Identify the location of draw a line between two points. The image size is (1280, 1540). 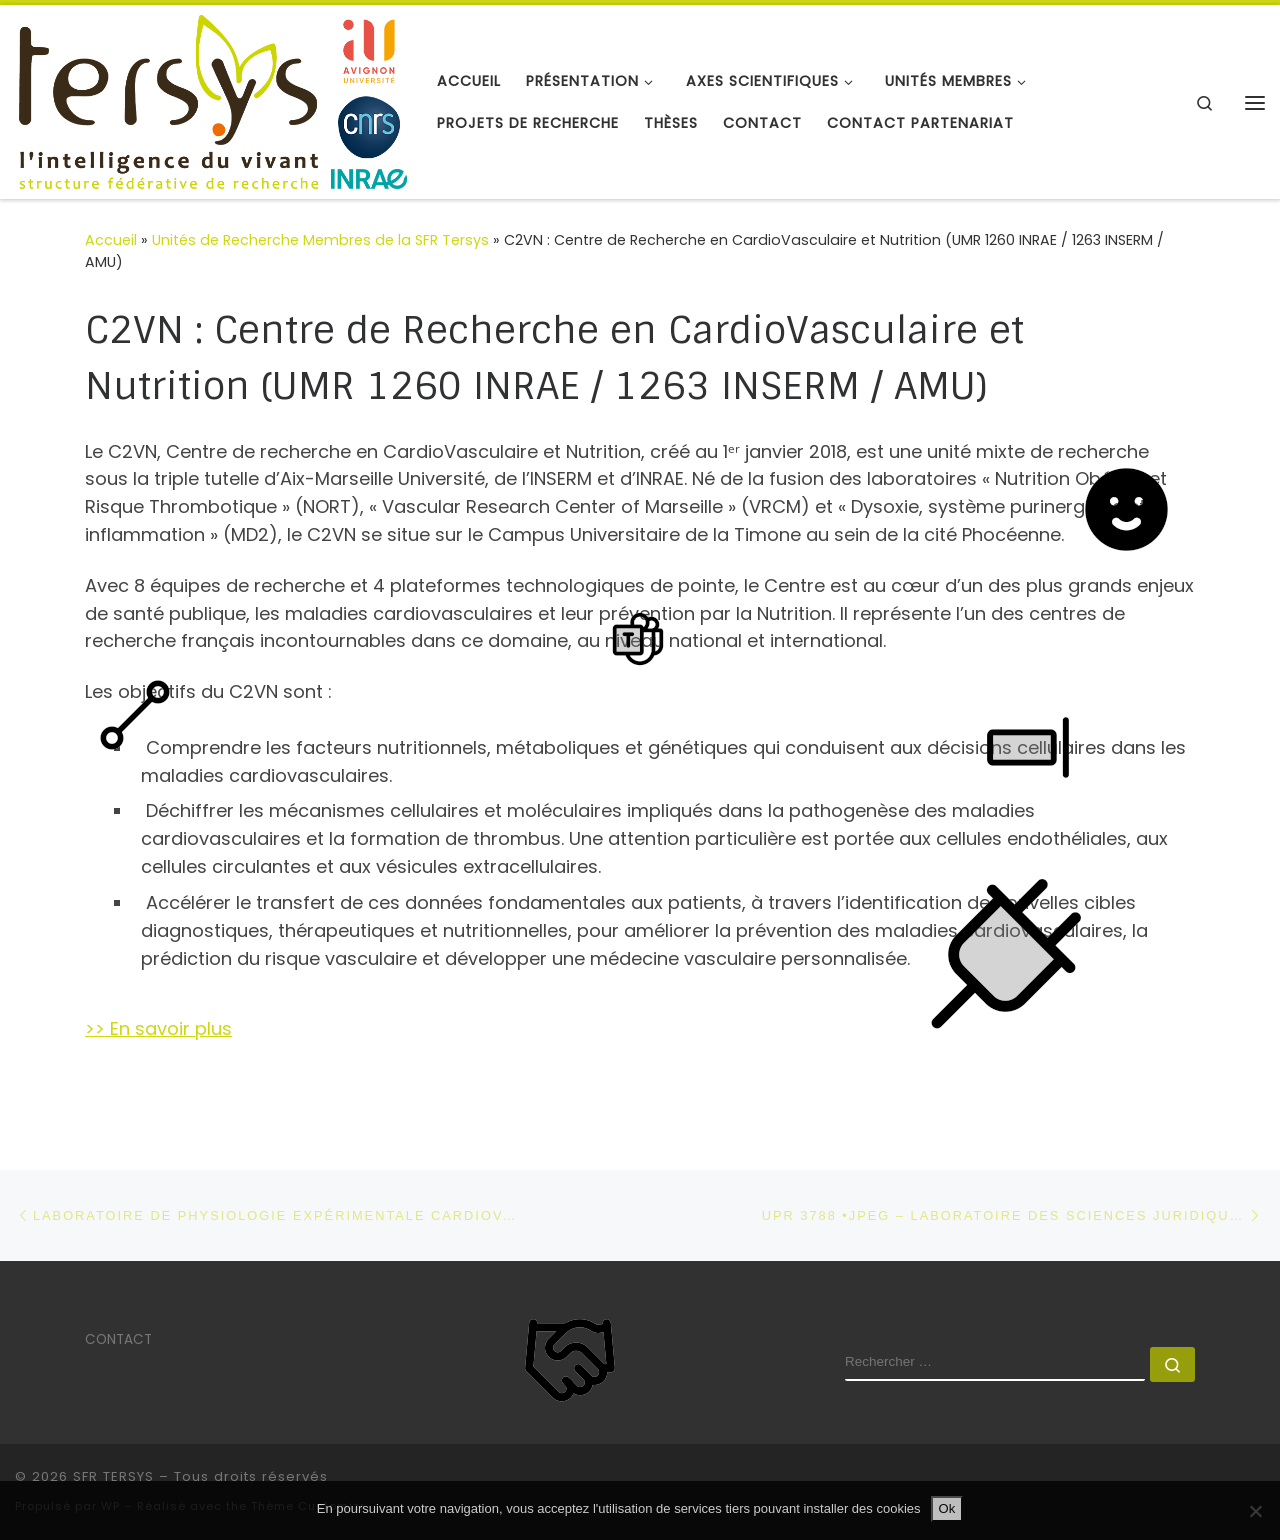
(135, 715).